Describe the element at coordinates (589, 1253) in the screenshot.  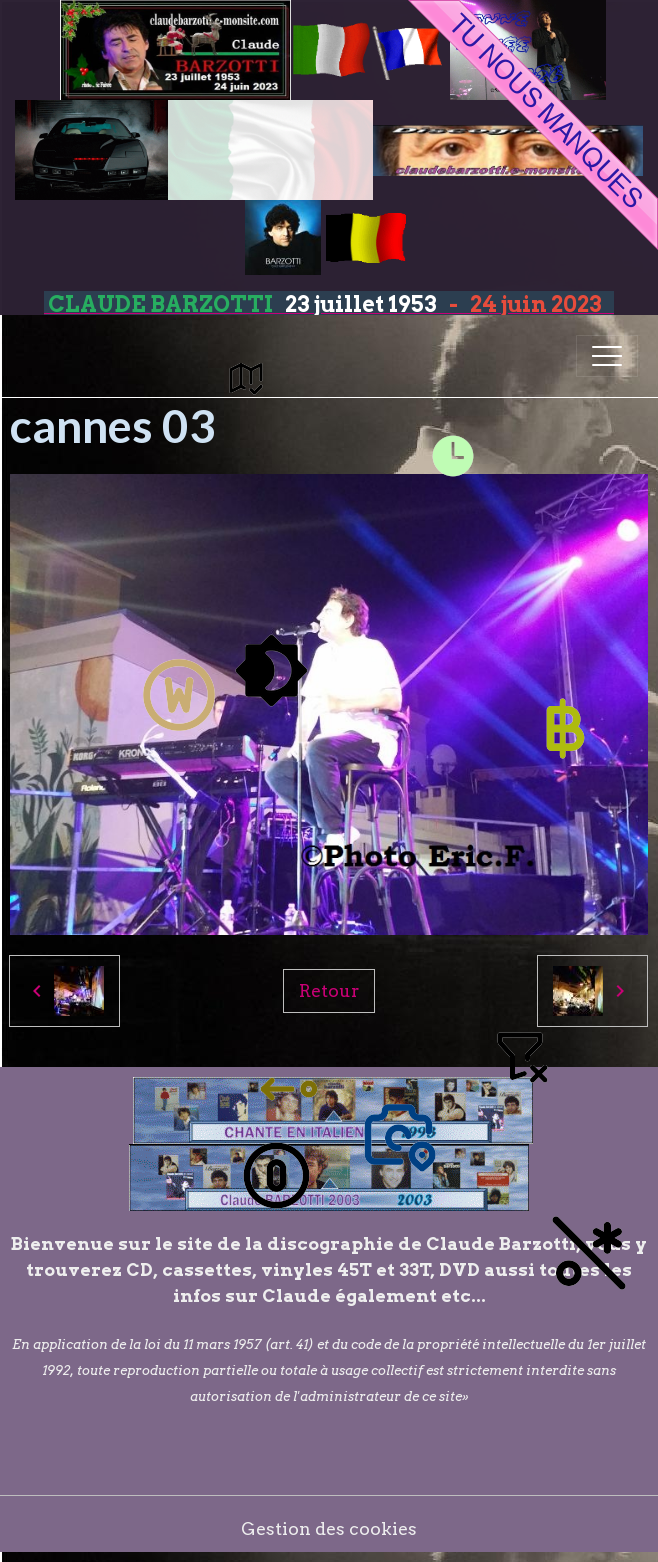
I see `disable regular expression search` at that location.